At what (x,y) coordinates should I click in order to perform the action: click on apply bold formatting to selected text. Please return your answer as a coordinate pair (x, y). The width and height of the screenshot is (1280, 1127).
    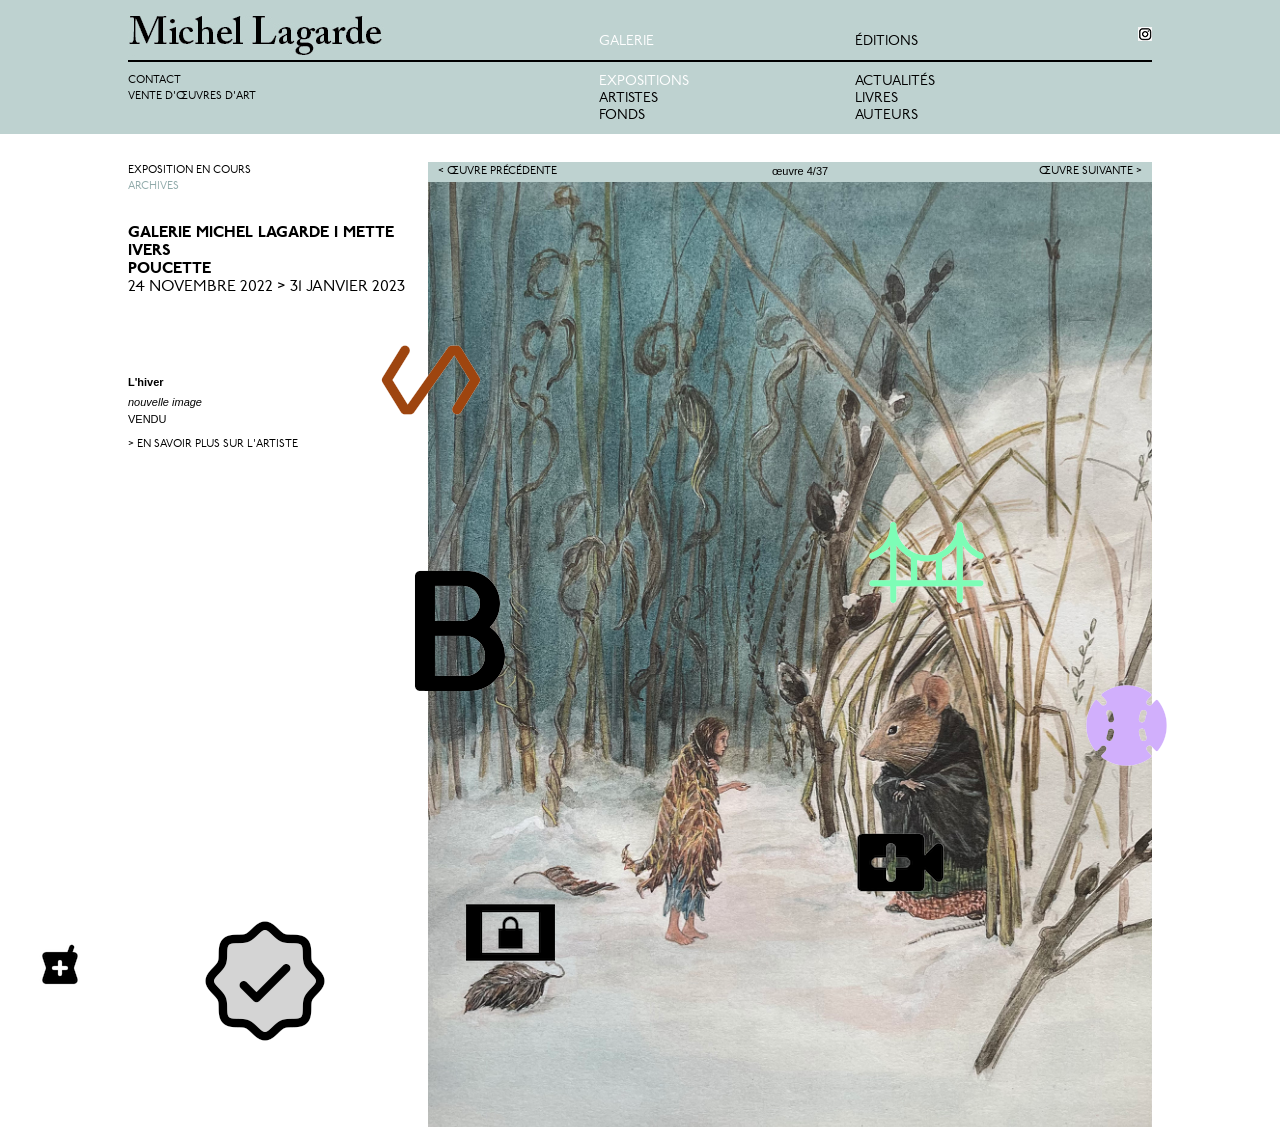
    Looking at the image, I should click on (460, 631).